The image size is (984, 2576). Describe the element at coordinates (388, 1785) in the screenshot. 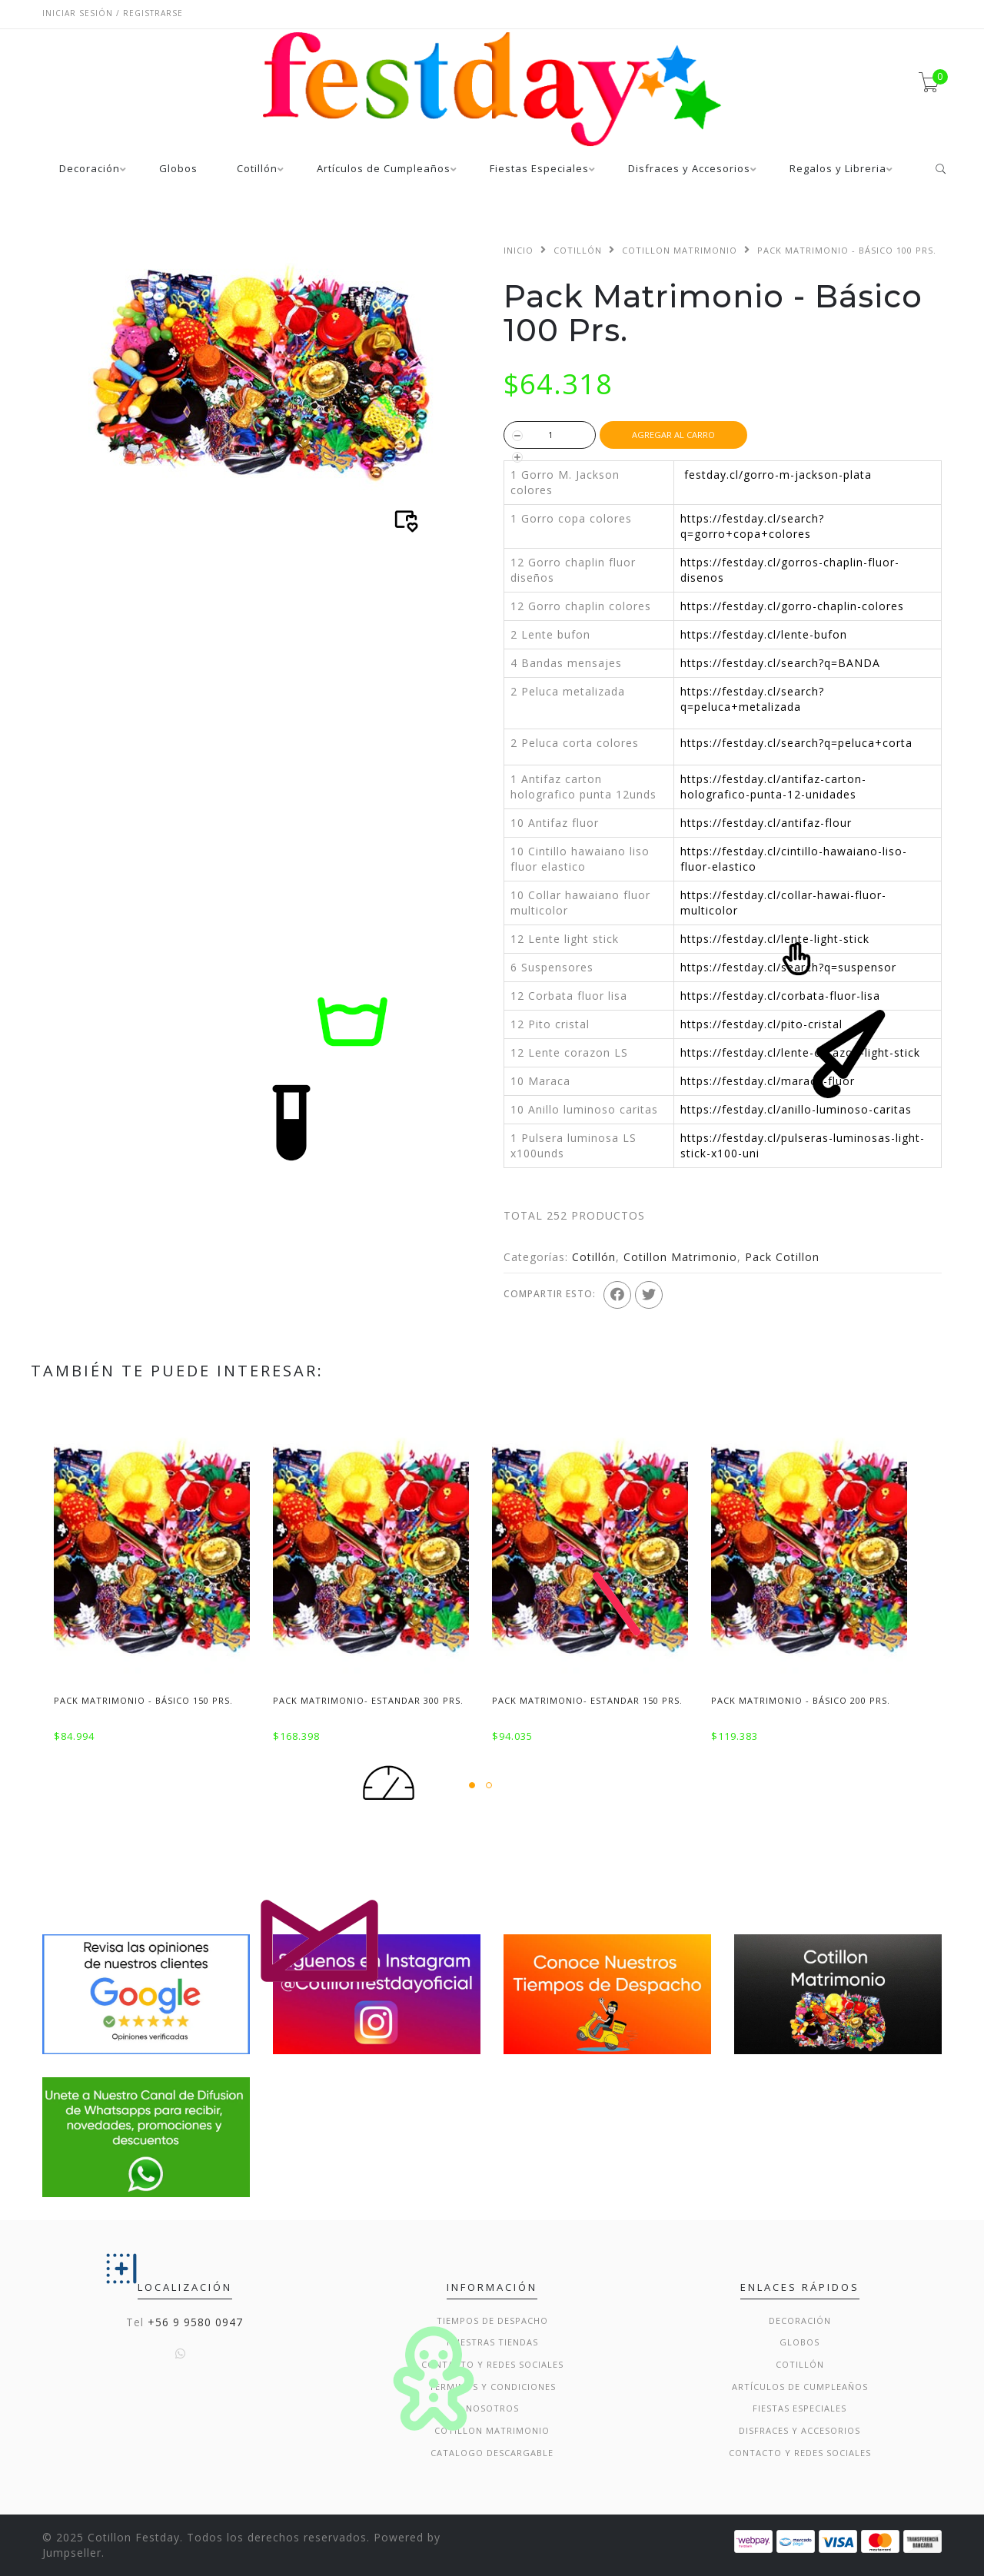

I see `view performance or speed metrics` at that location.